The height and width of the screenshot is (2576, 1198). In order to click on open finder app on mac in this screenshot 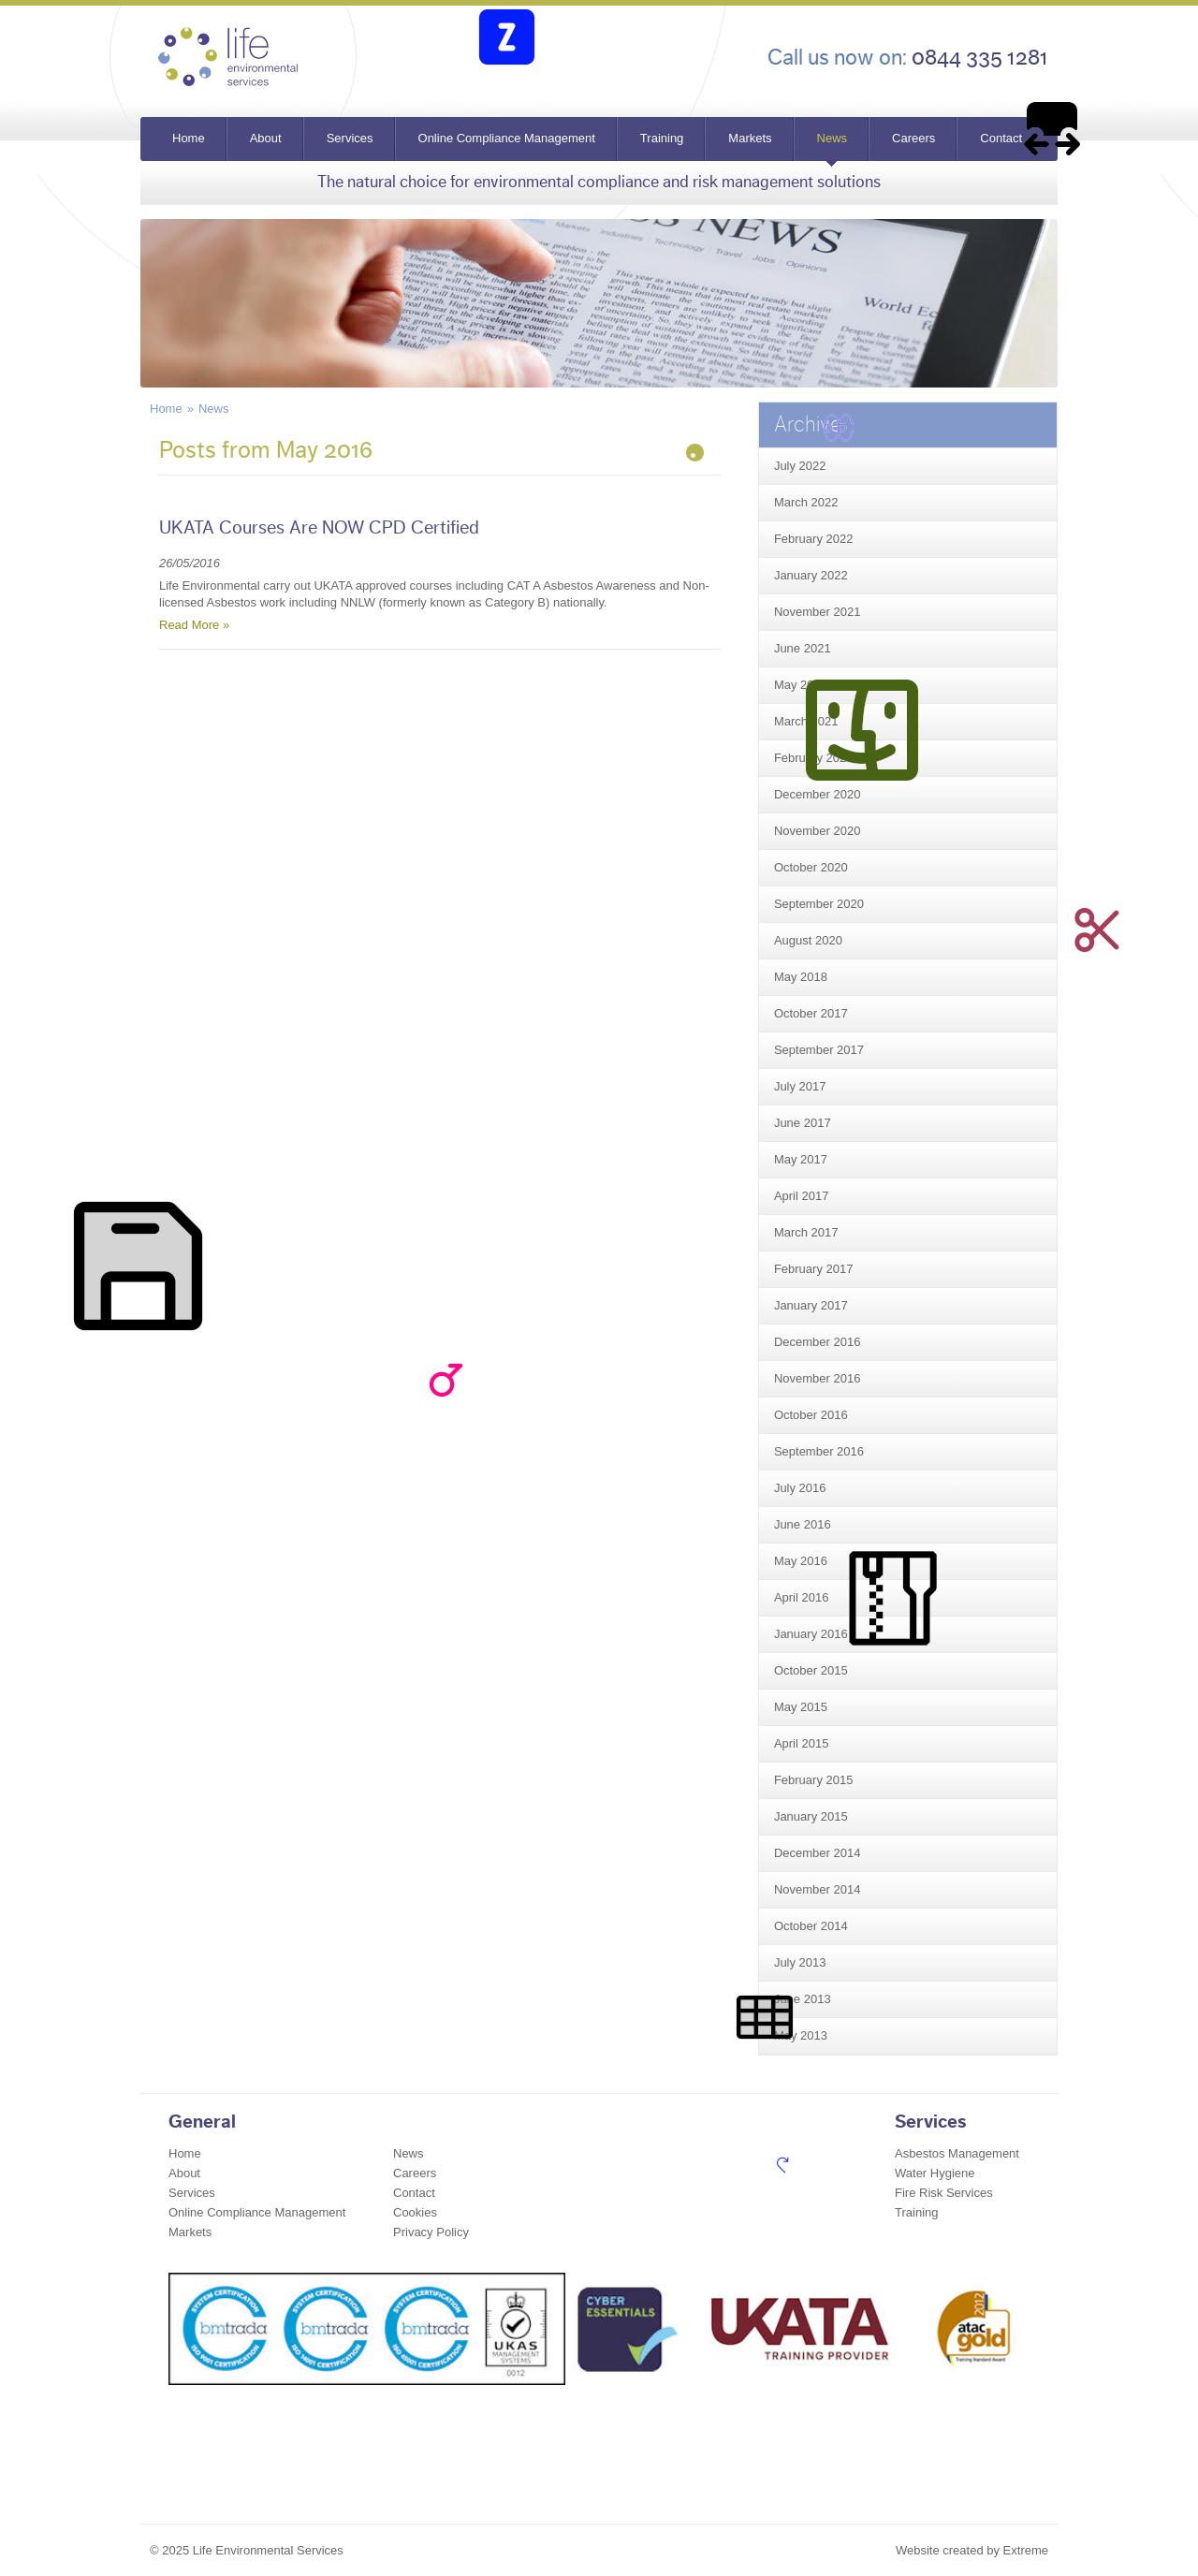, I will do `click(862, 730)`.